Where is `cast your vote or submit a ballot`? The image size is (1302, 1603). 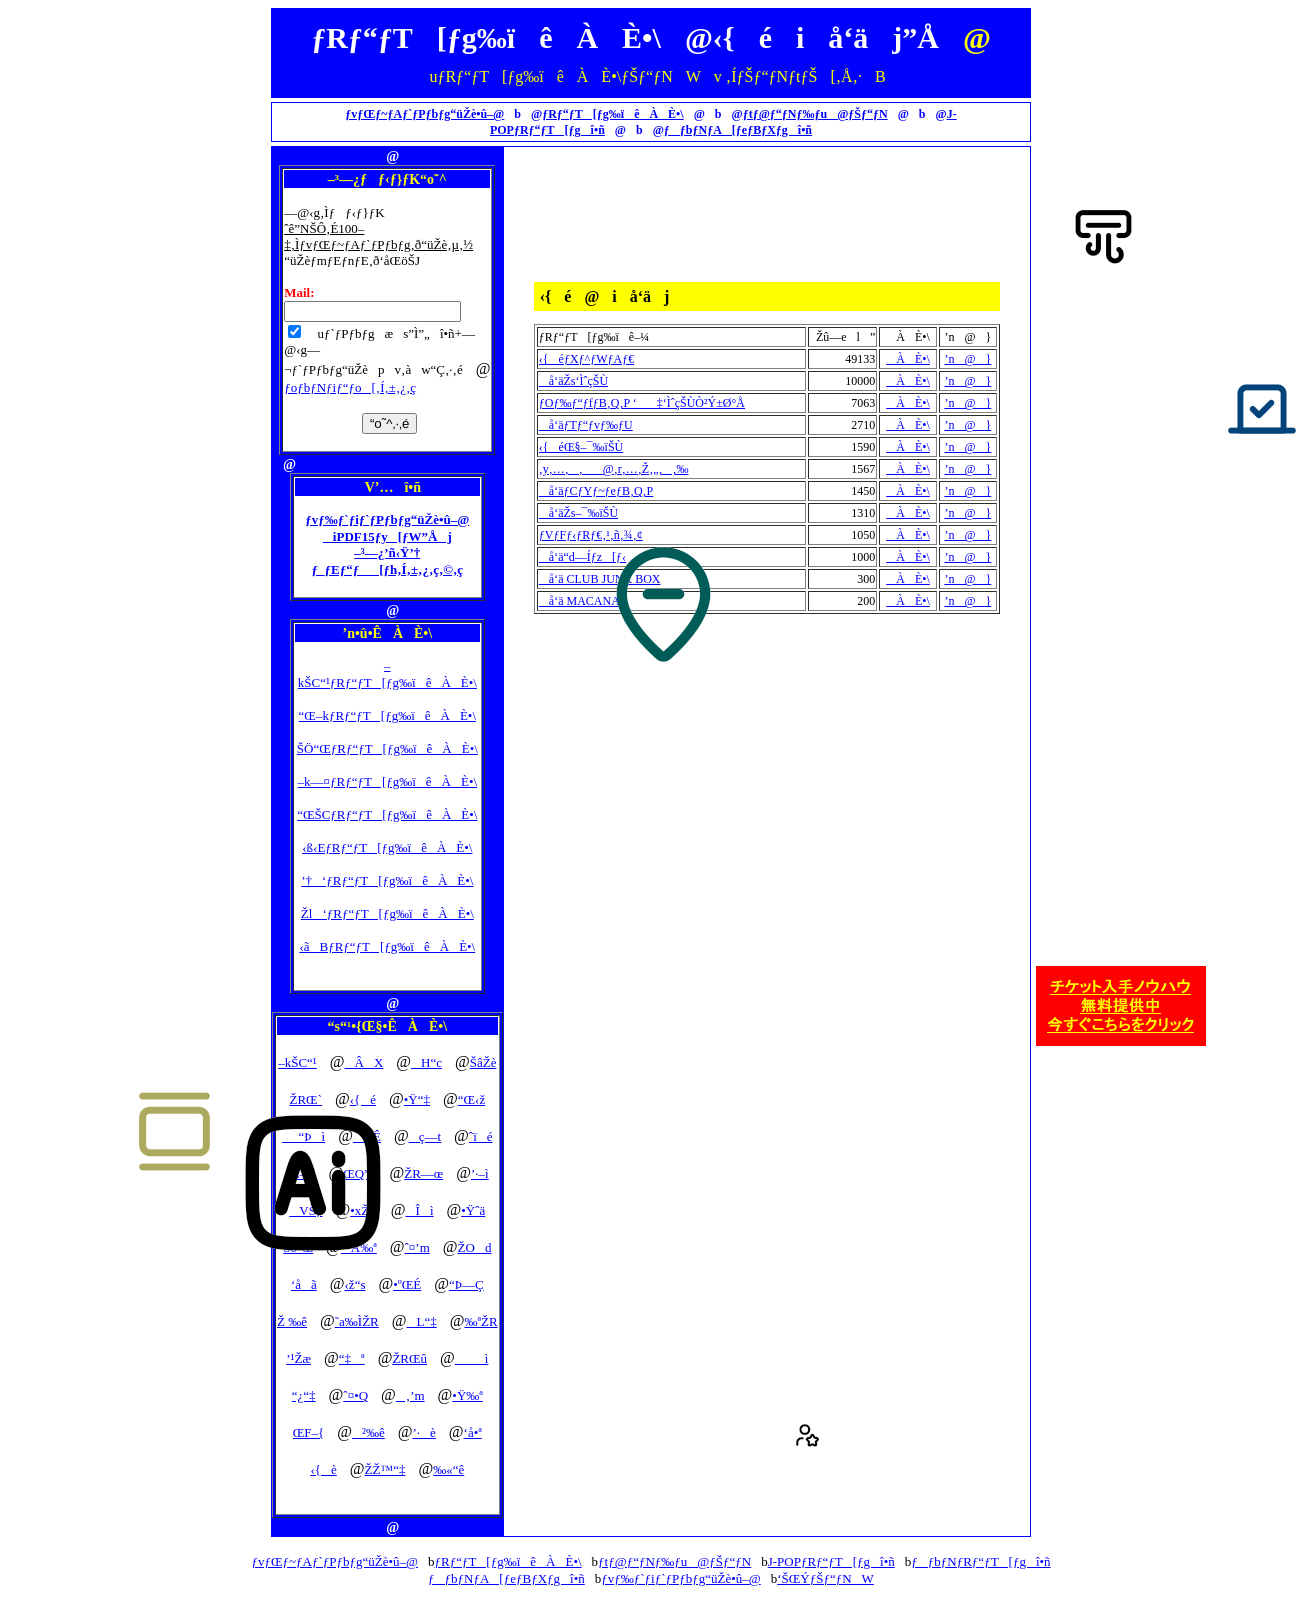
cast your vote or submit a ballot is located at coordinates (1262, 409).